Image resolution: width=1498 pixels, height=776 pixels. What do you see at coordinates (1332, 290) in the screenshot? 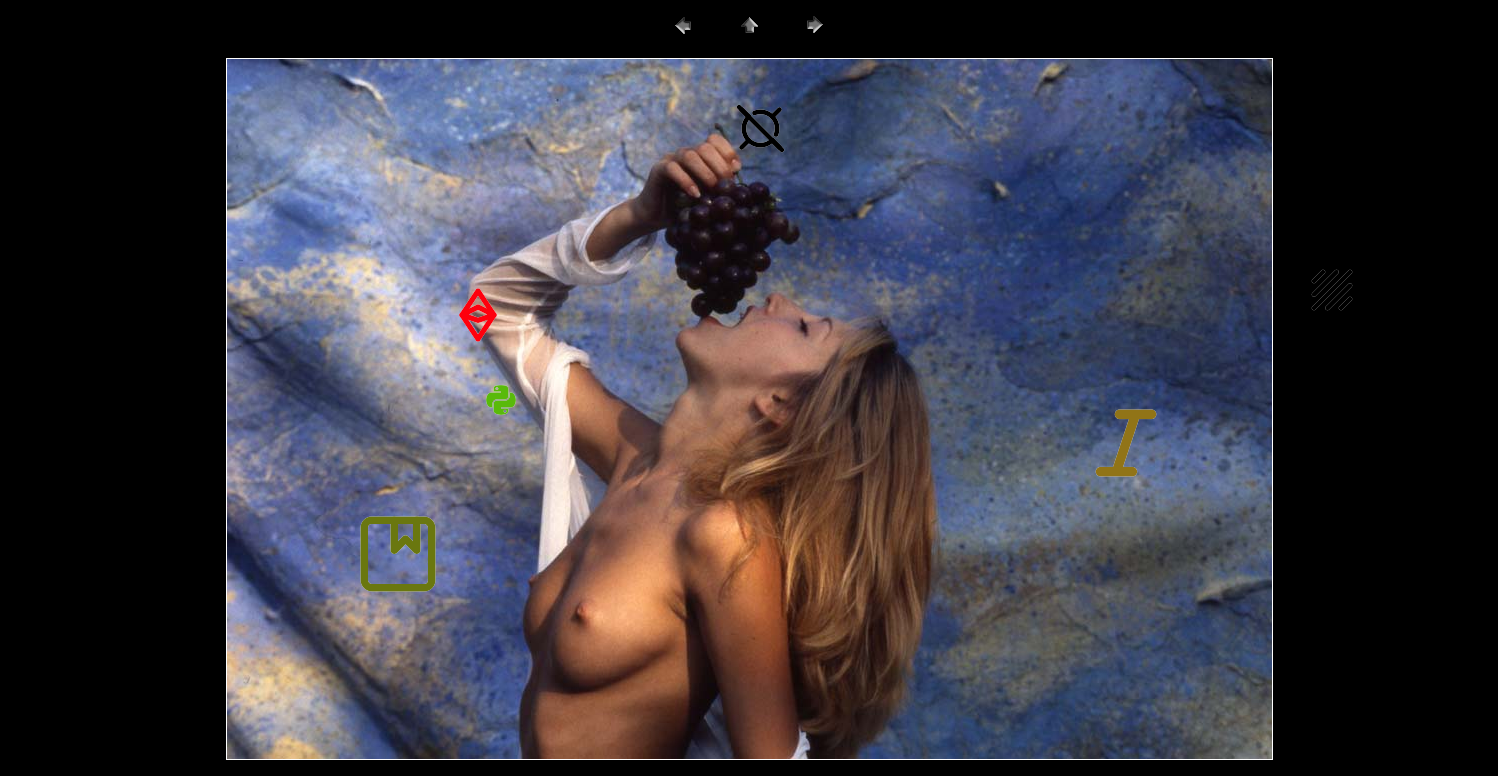
I see `change background style or pattern` at bounding box center [1332, 290].